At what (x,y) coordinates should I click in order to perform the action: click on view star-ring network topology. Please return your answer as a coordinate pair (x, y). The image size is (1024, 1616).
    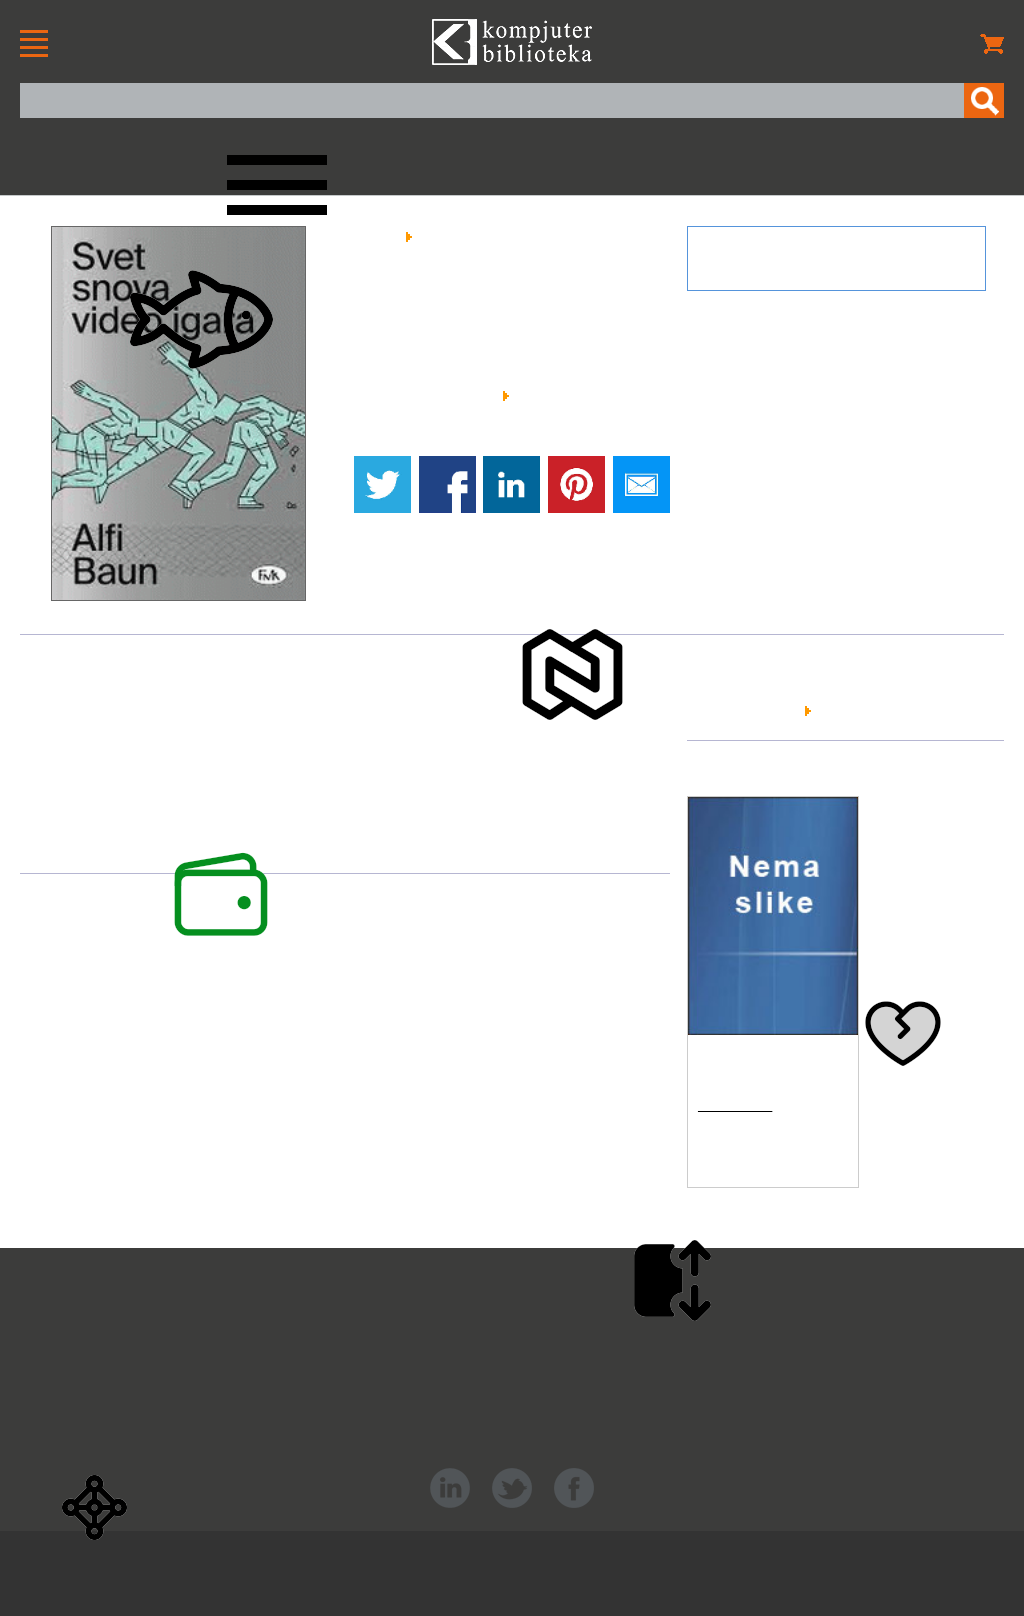
    Looking at the image, I should click on (94, 1507).